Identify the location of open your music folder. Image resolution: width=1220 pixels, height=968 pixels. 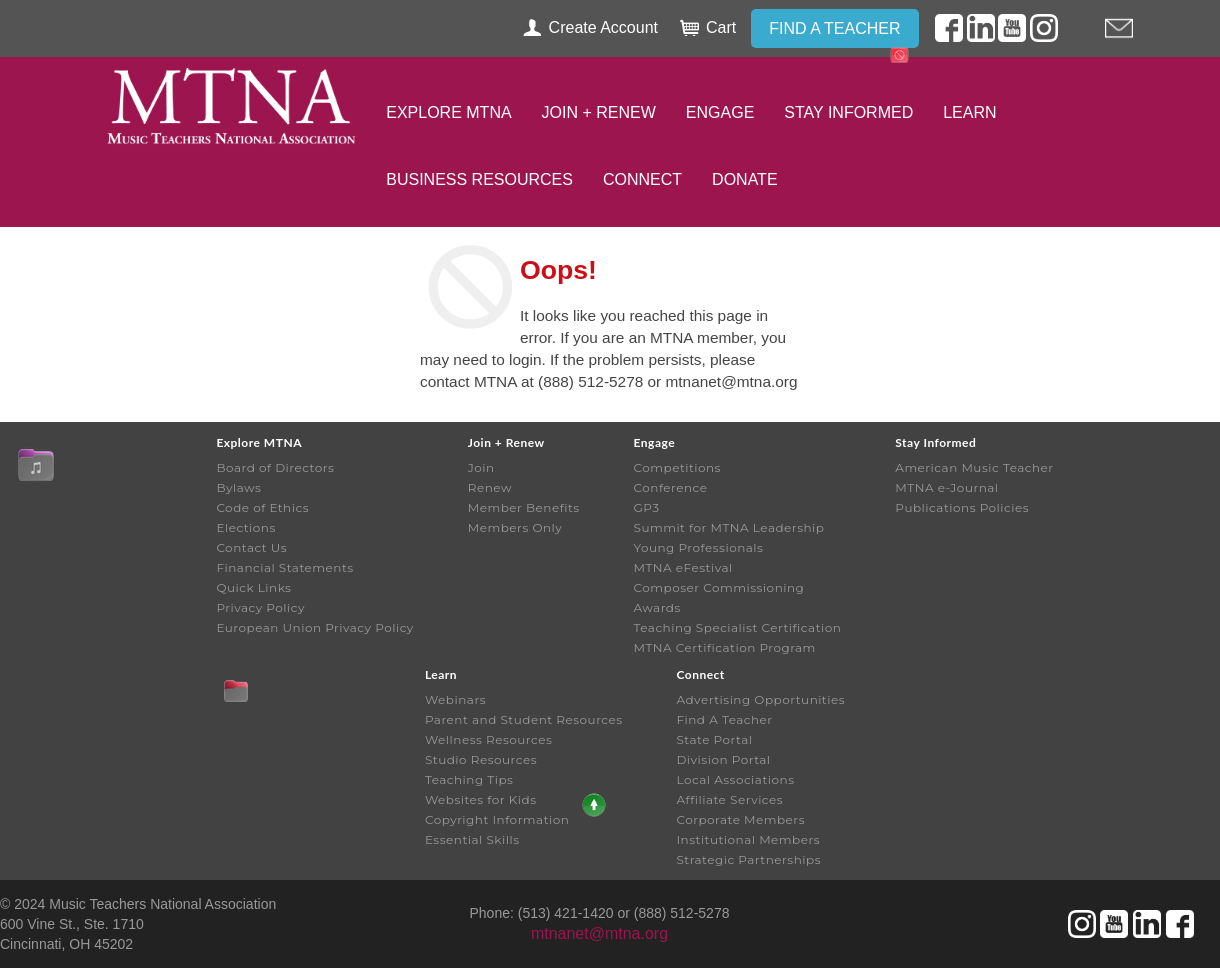
(36, 465).